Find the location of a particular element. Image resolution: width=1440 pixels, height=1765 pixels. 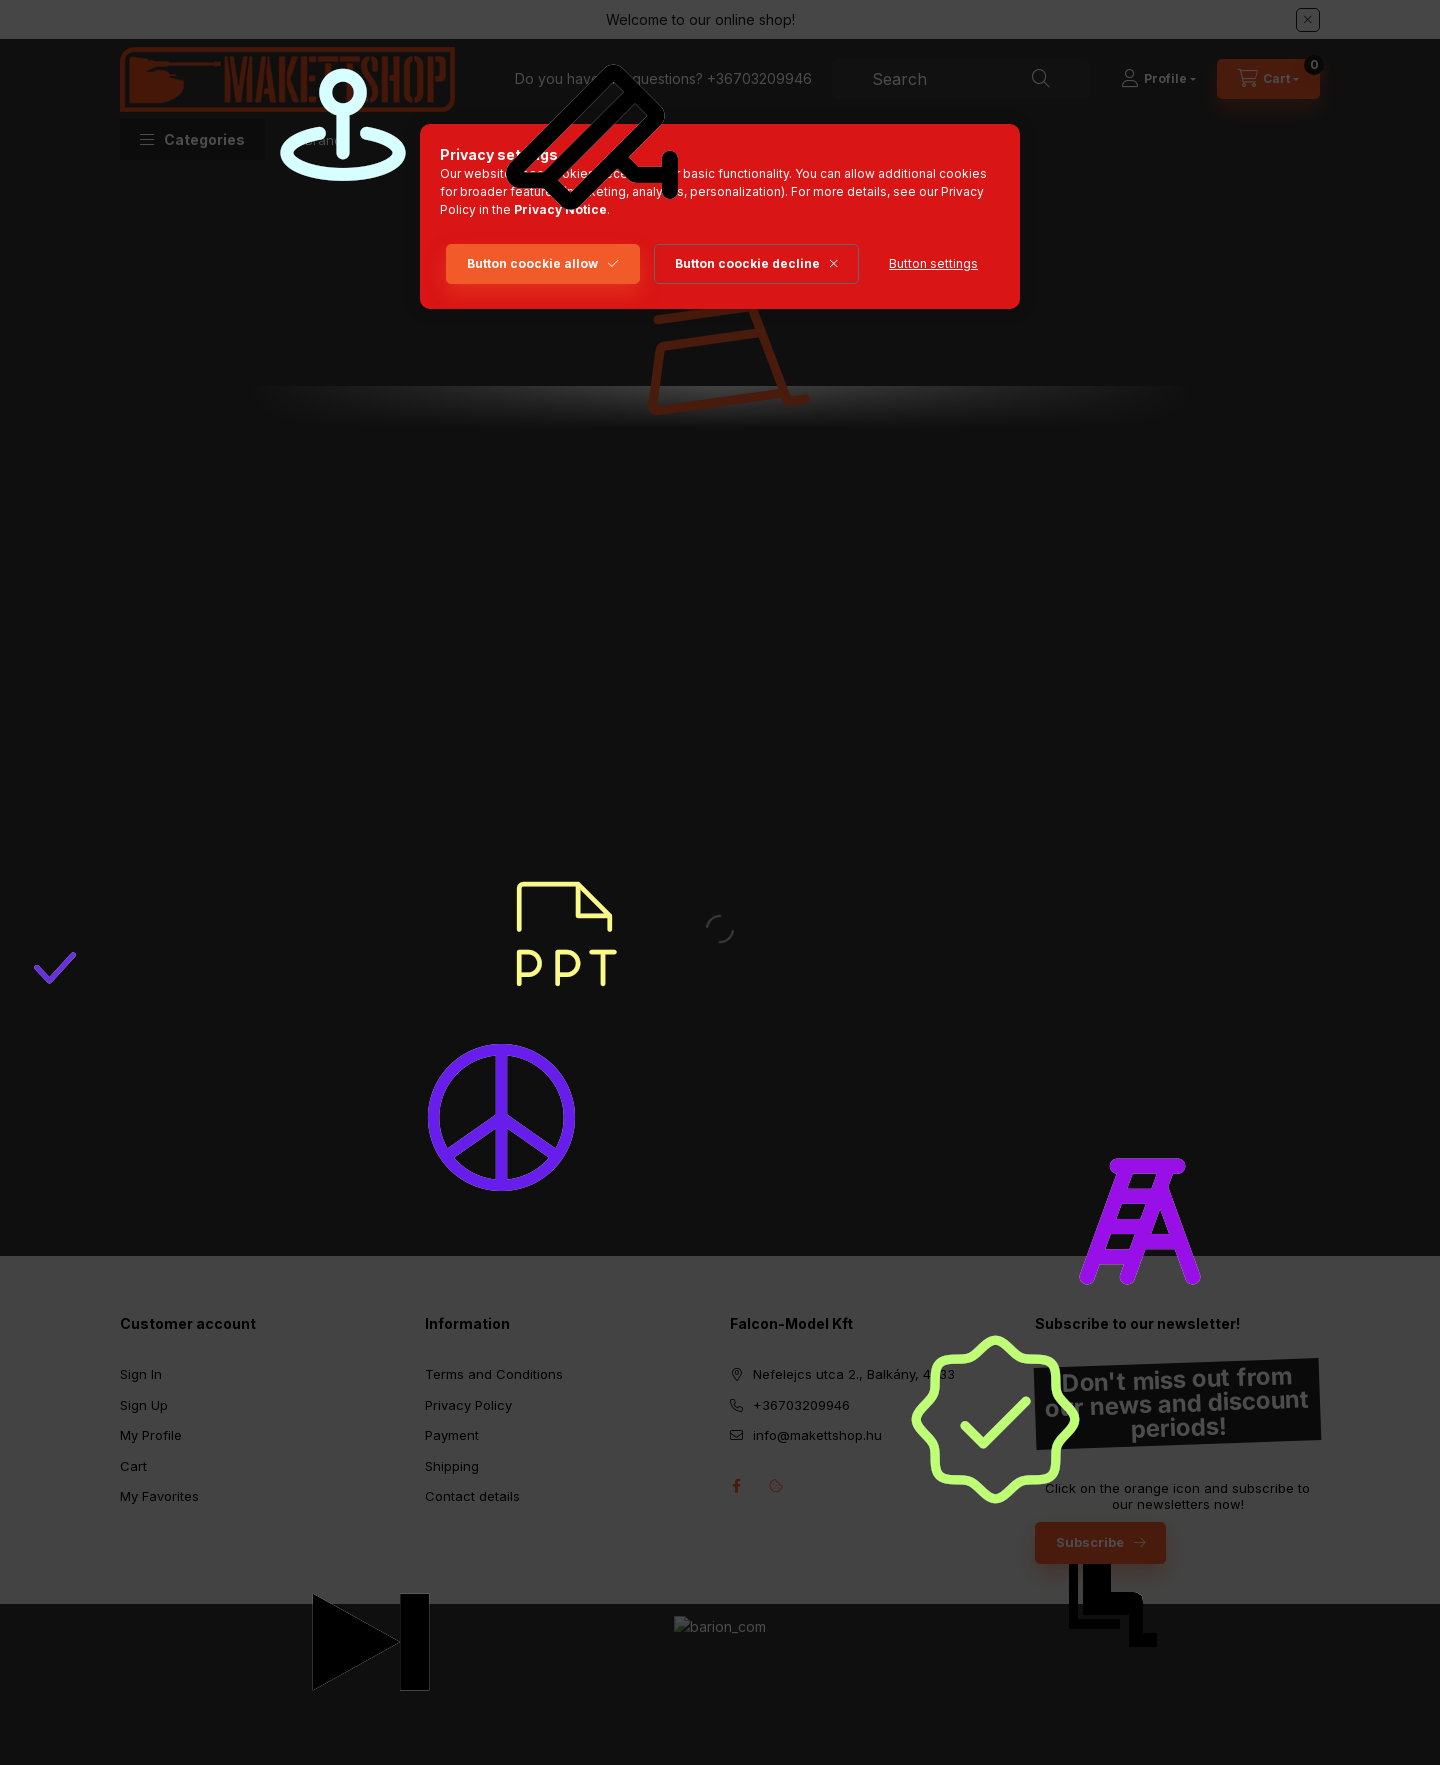

mark a location on the map is located at coordinates (343, 127).